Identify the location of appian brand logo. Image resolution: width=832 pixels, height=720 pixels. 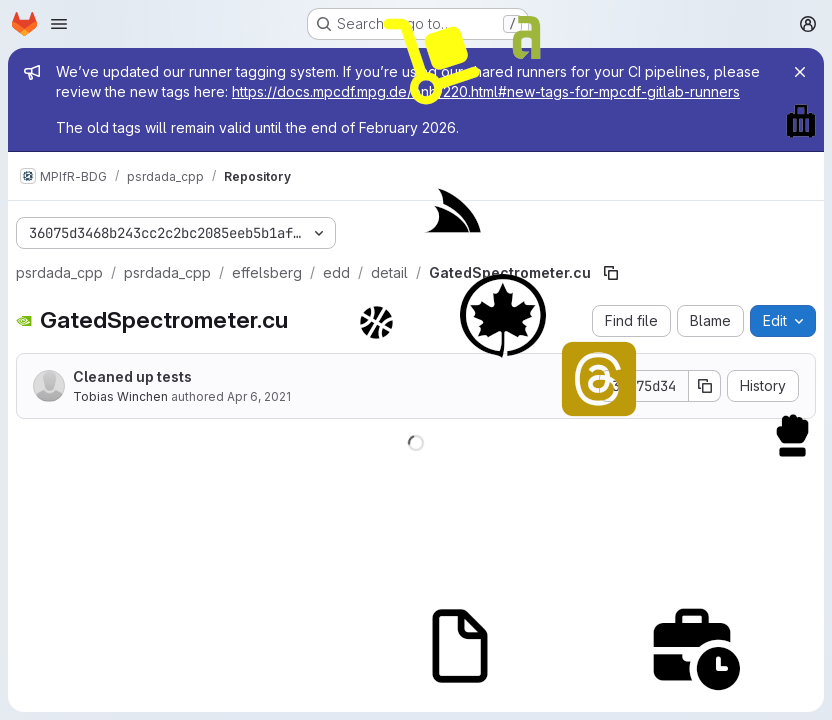
(526, 37).